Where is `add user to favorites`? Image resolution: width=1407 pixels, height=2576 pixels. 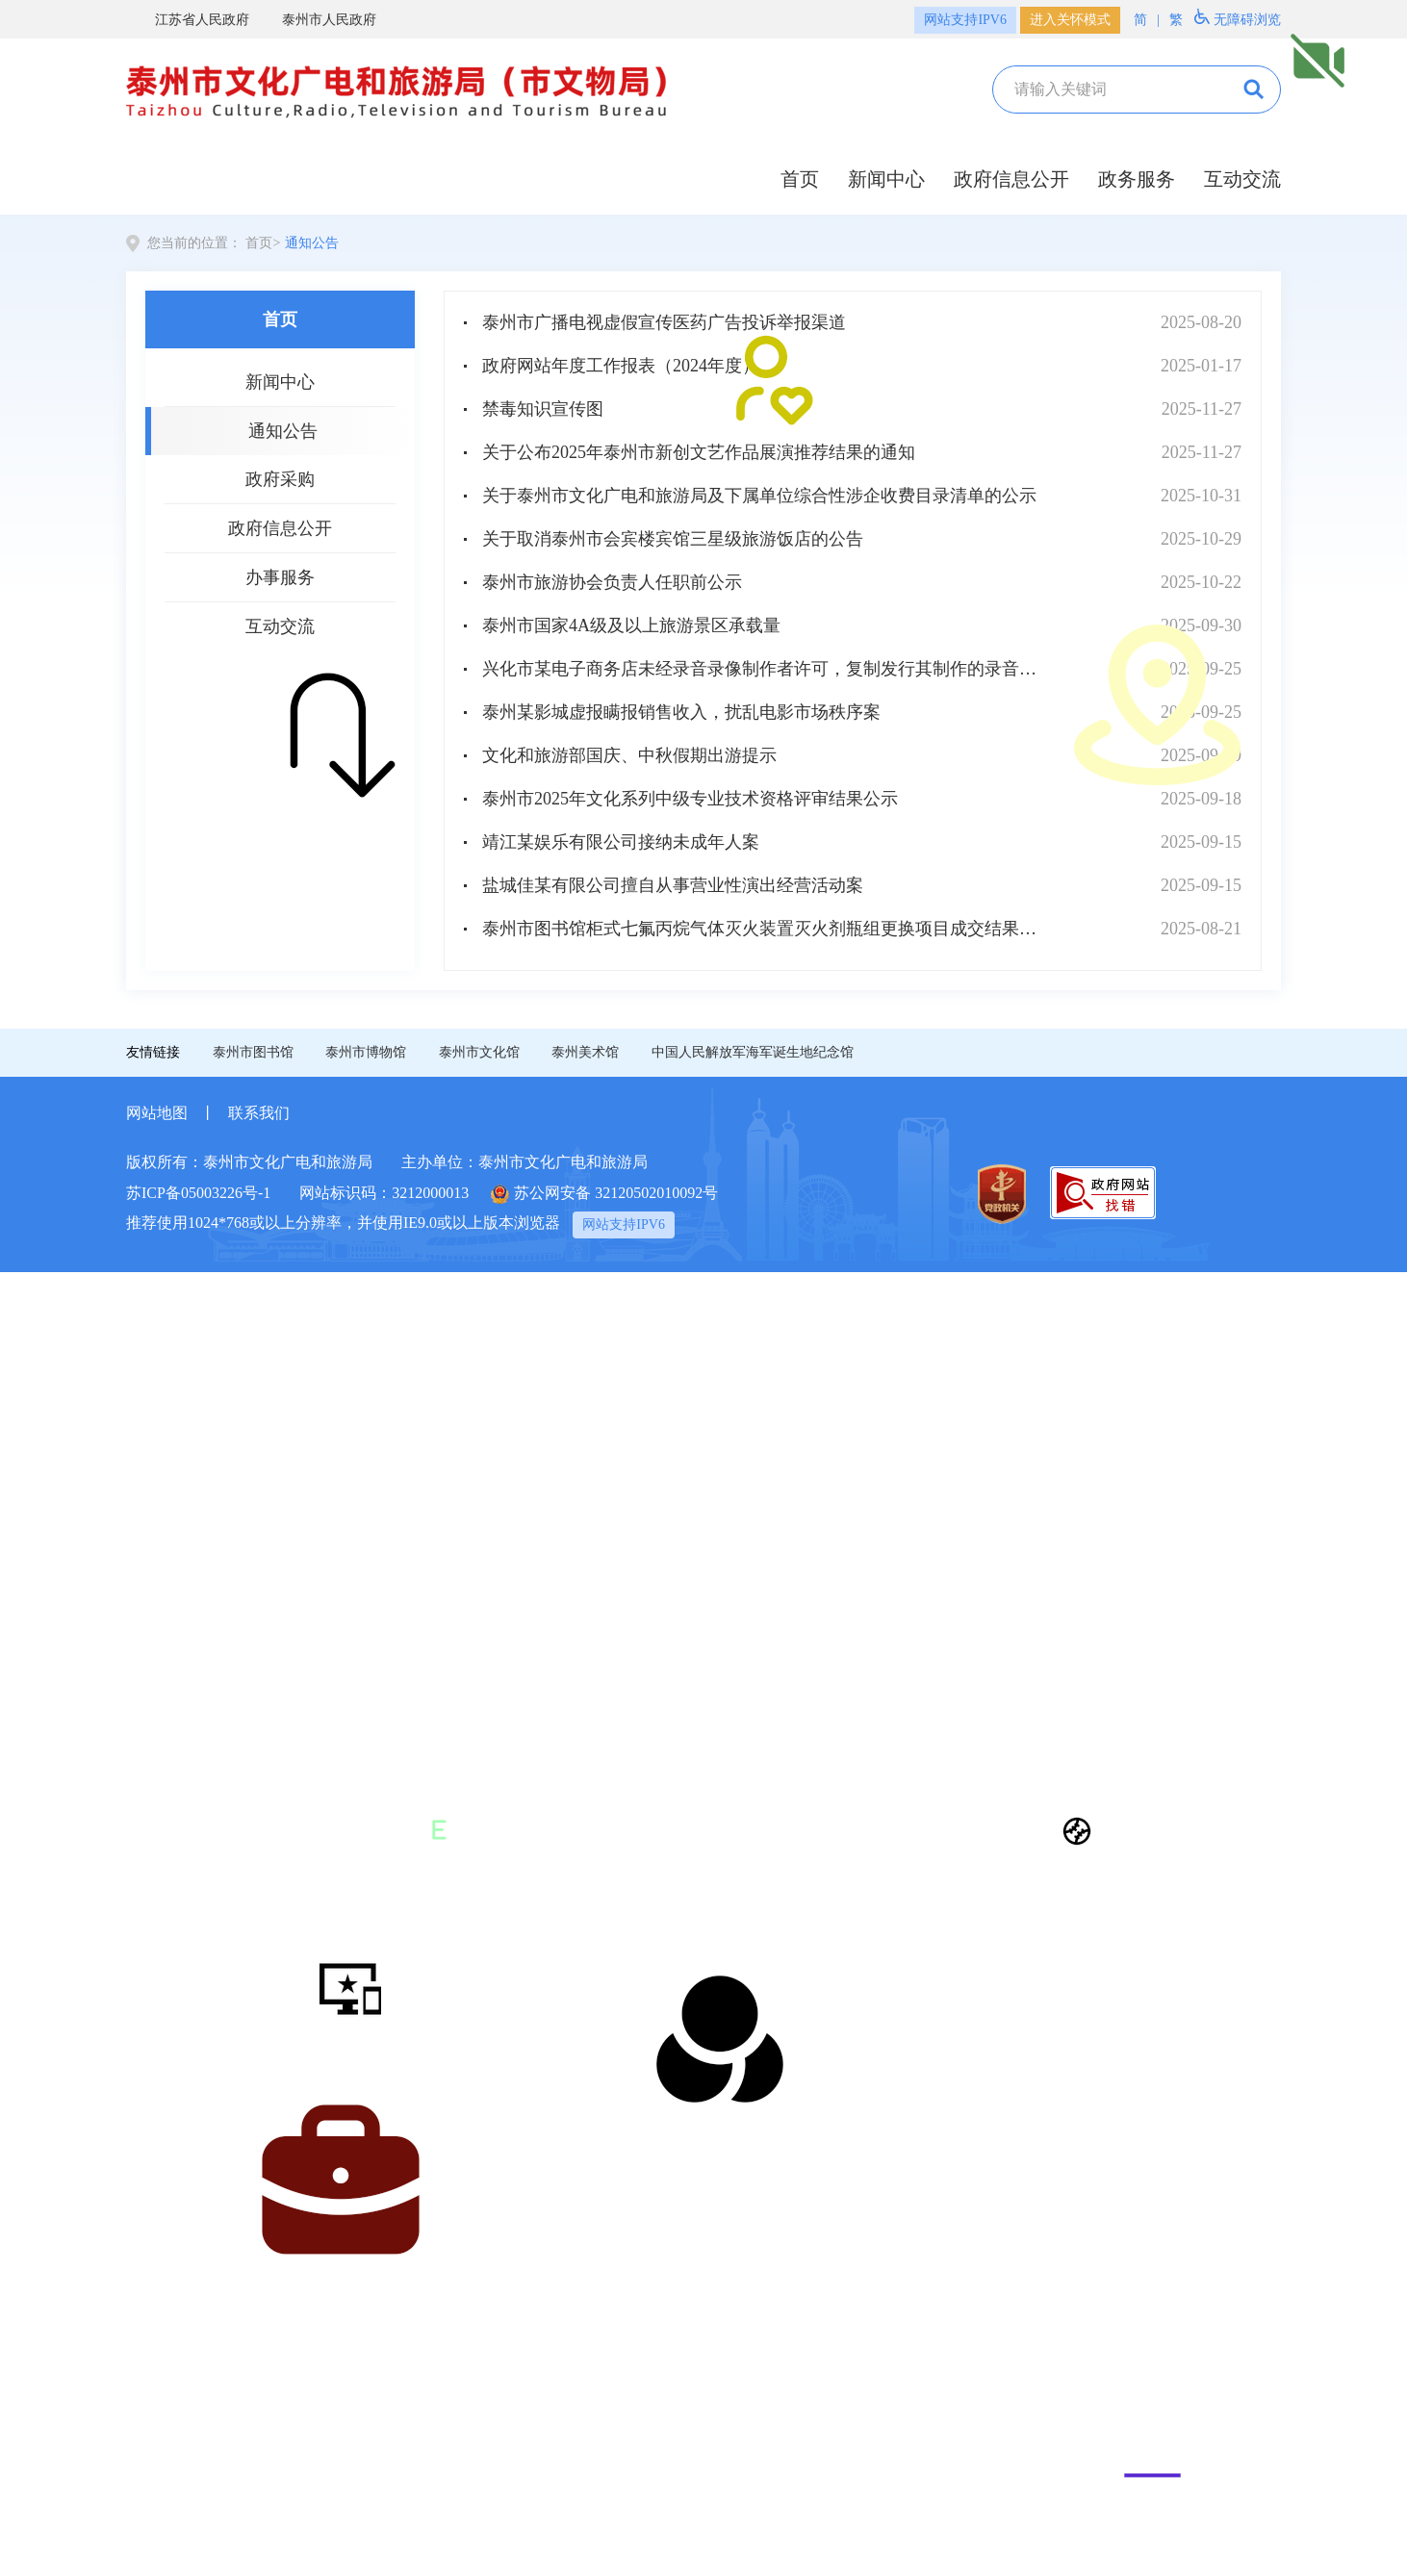
add user to favorites is located at coordinates (766, 378).